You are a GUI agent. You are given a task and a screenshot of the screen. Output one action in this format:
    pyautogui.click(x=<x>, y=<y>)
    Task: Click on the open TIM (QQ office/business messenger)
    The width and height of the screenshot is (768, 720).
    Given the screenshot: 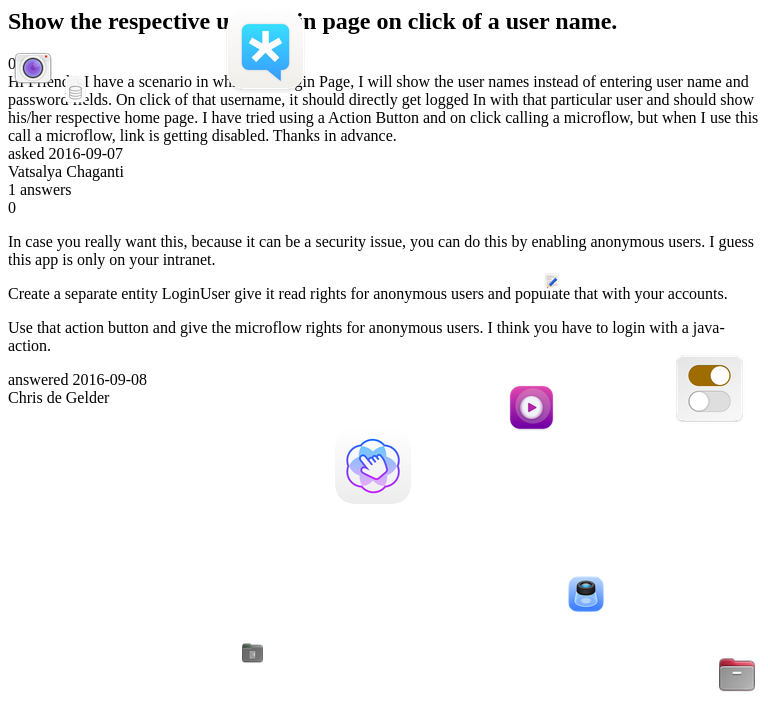 What is the action you would take?
    pyautogui.click(x=265, y=50)
    